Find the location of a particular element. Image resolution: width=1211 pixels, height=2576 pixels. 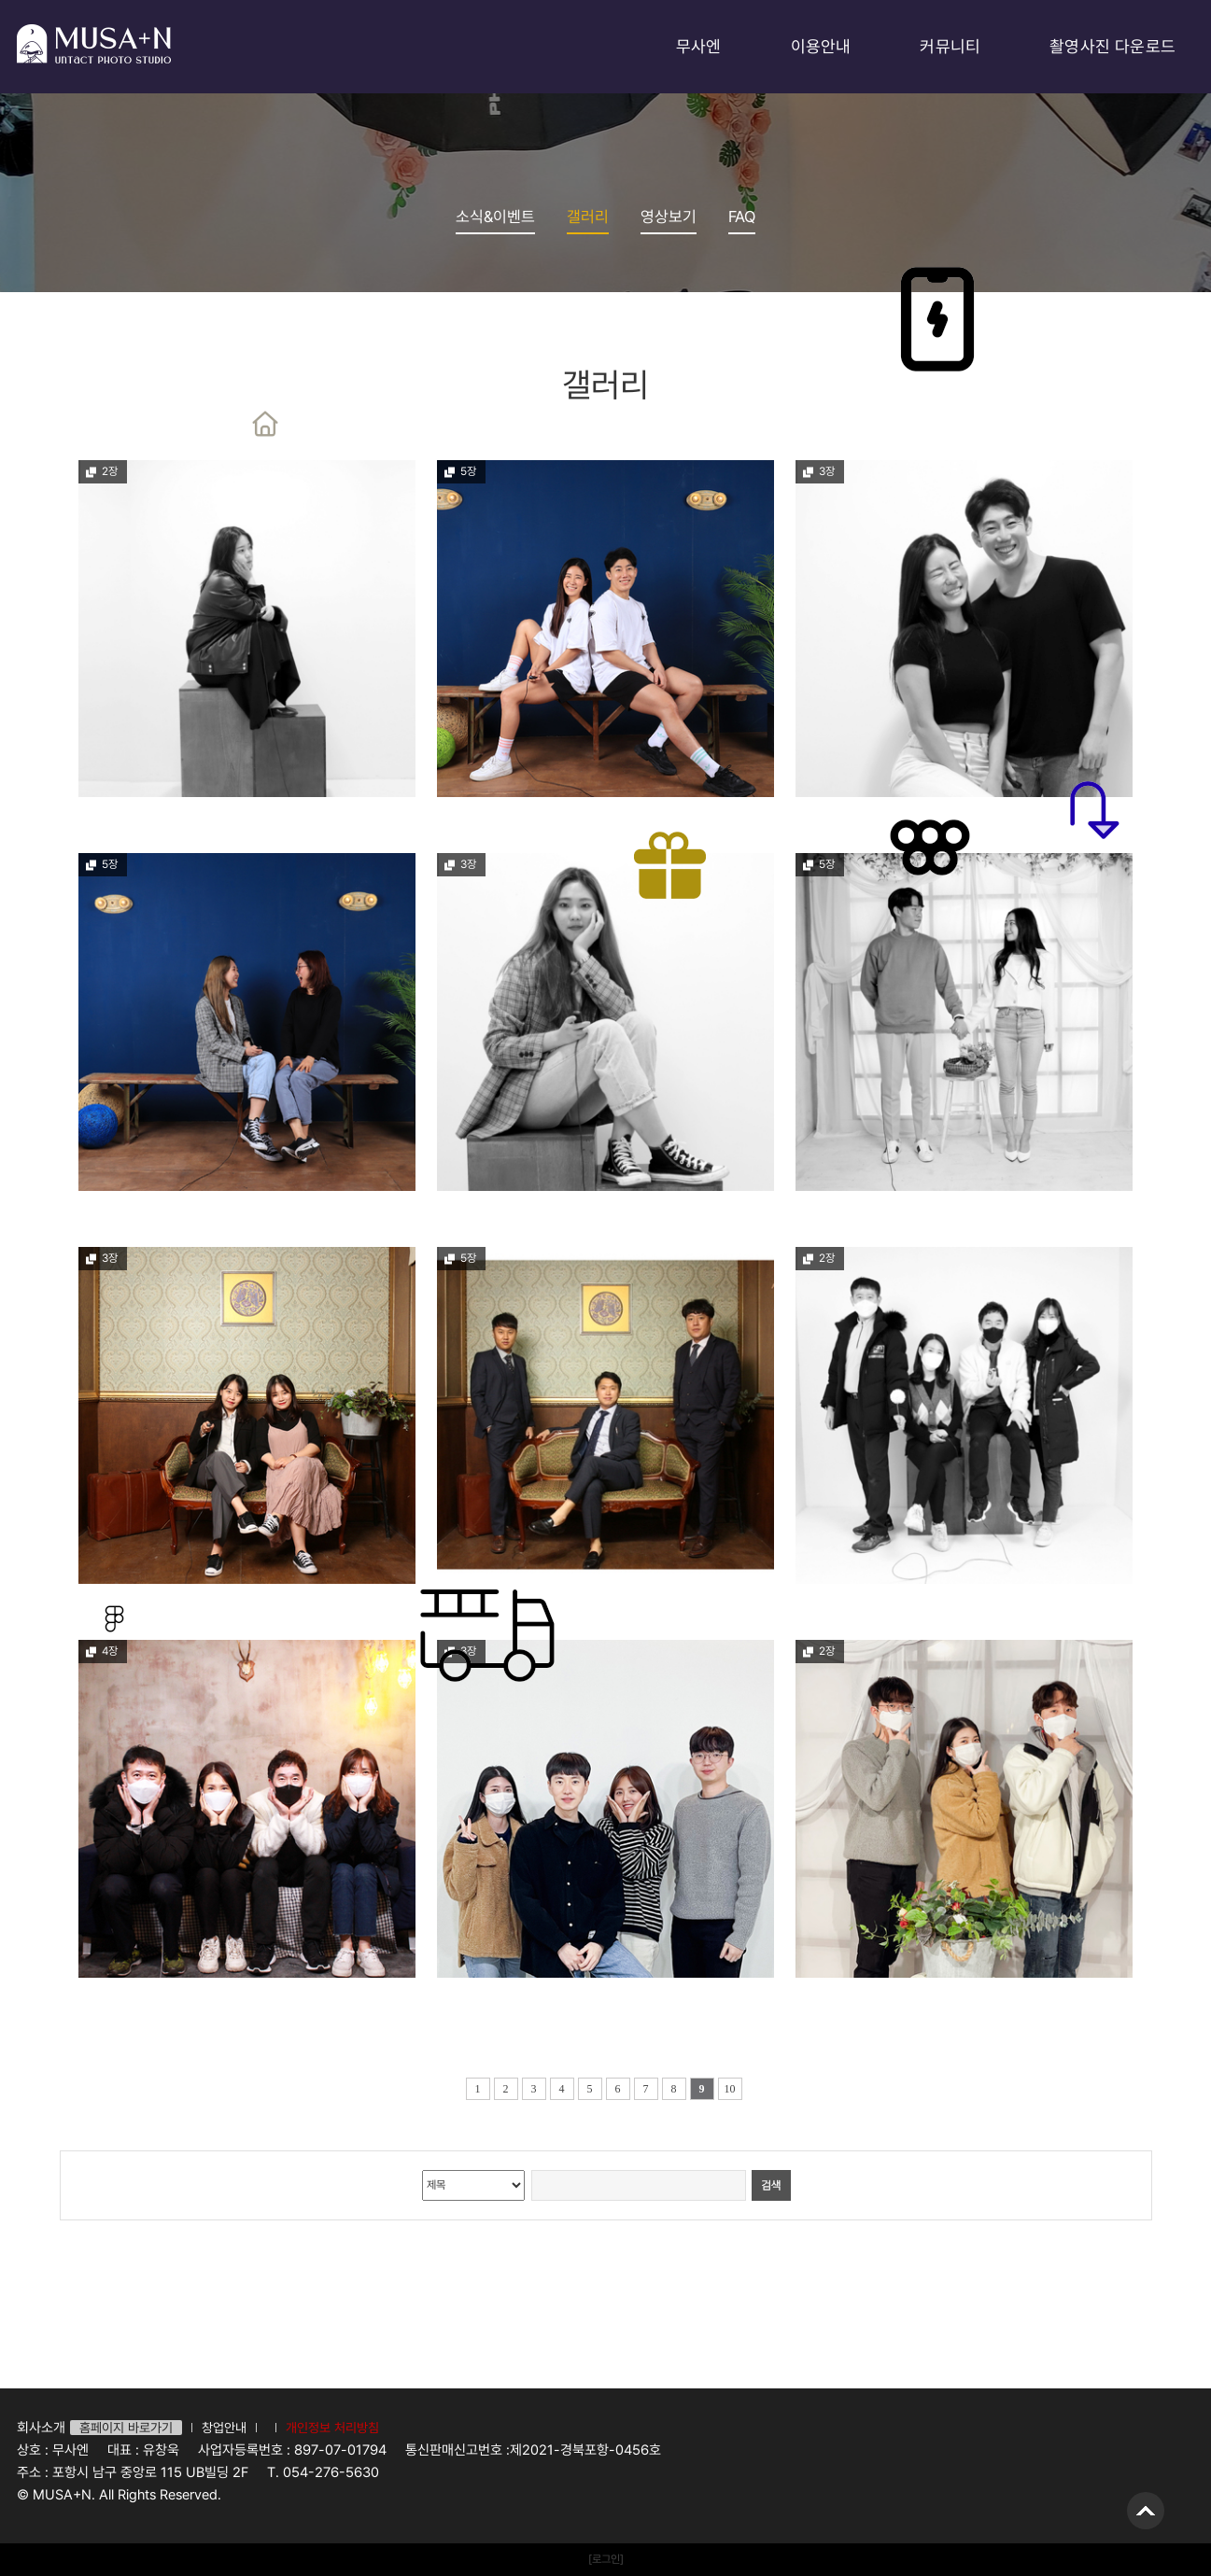

open Figma design file is located at coordinates (114, 1618).